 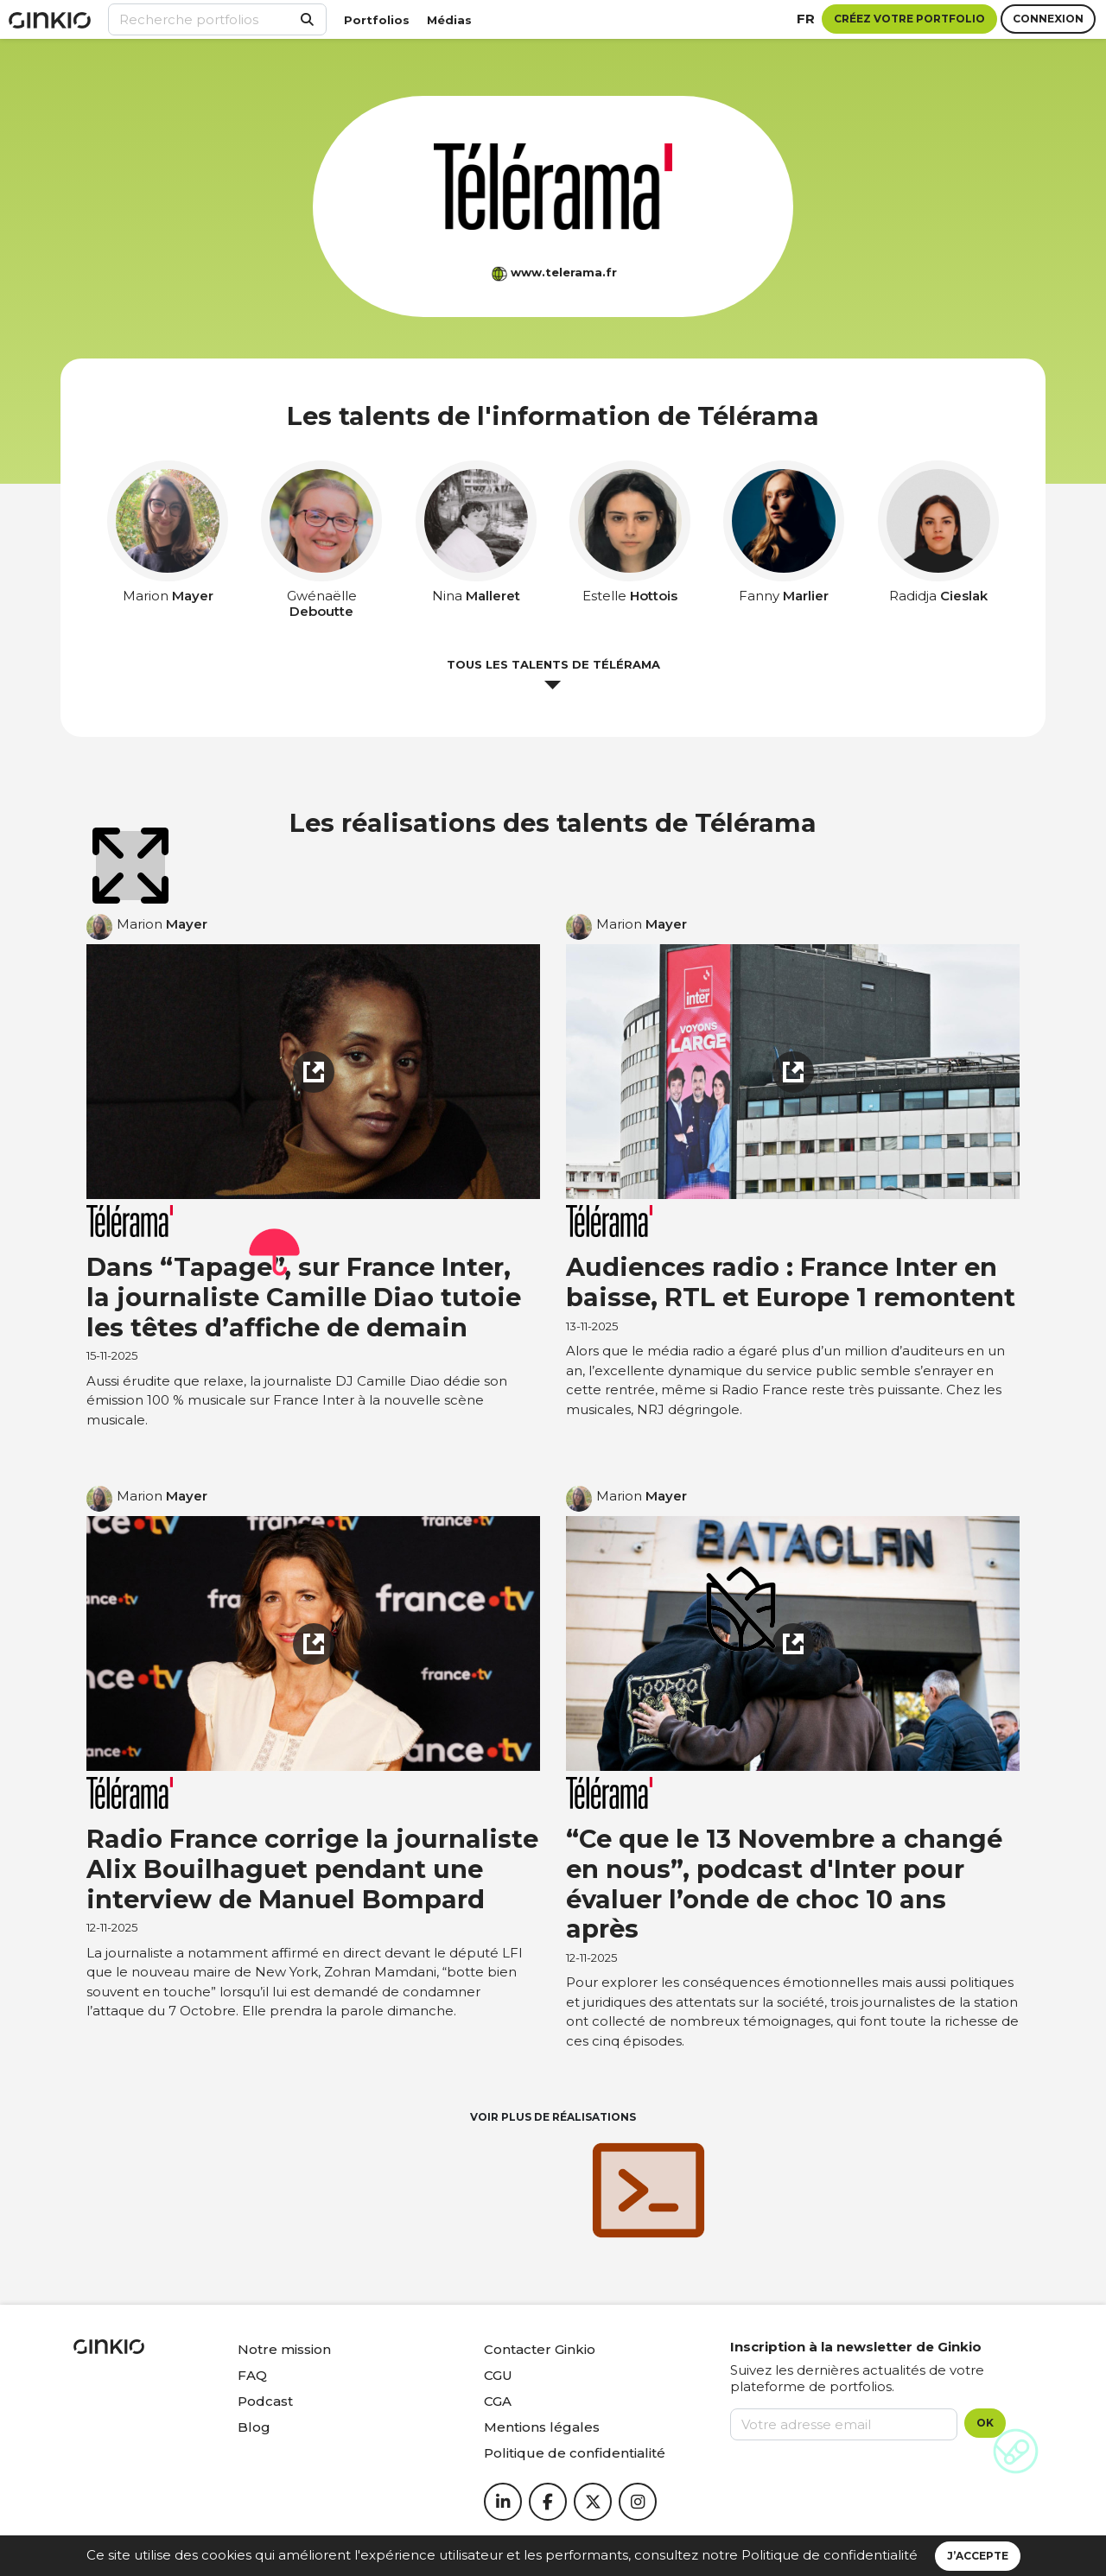 What do you see at coordinates (648, 2190) in the screenshot?
I see `open terminal or command line interface` at bounding box center [648, 2190].